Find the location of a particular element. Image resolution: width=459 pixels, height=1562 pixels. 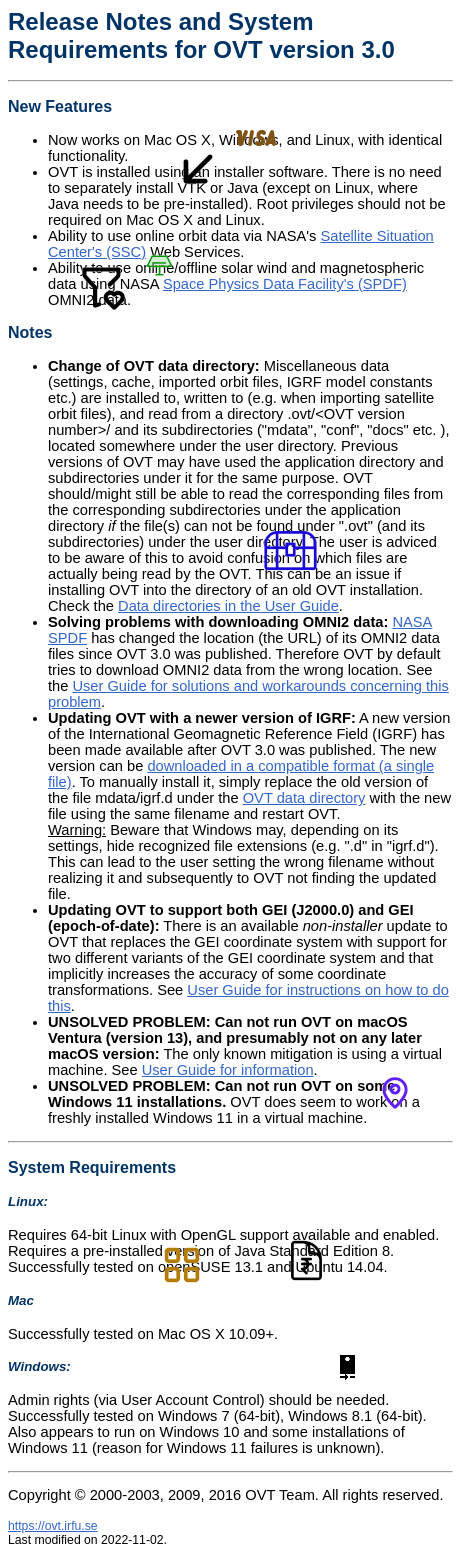

collapse or minimize a panel is located at coordinates (198, 169).